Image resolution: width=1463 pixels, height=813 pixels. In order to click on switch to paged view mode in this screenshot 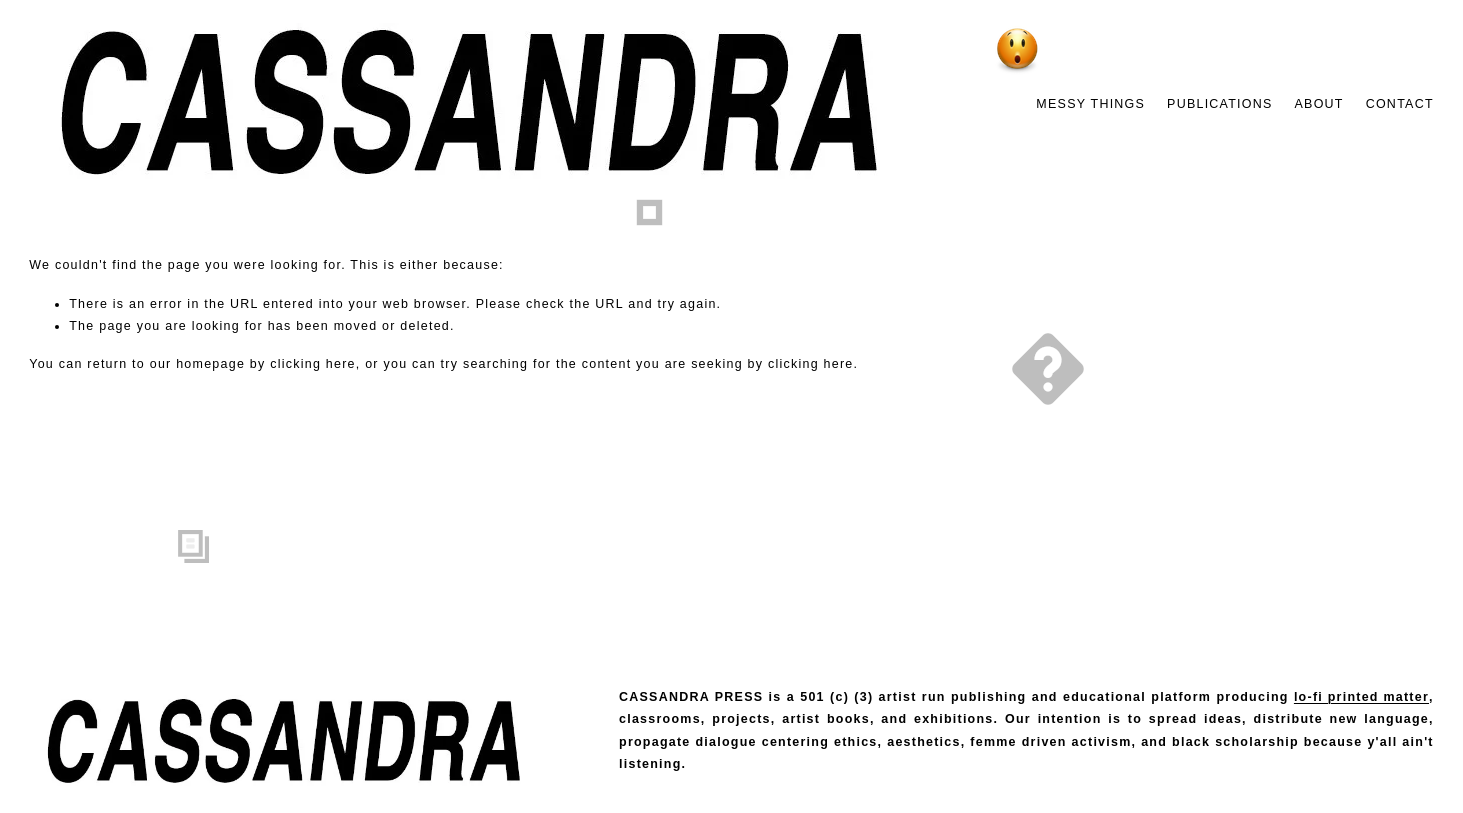, I will do `click(192, 546)`.